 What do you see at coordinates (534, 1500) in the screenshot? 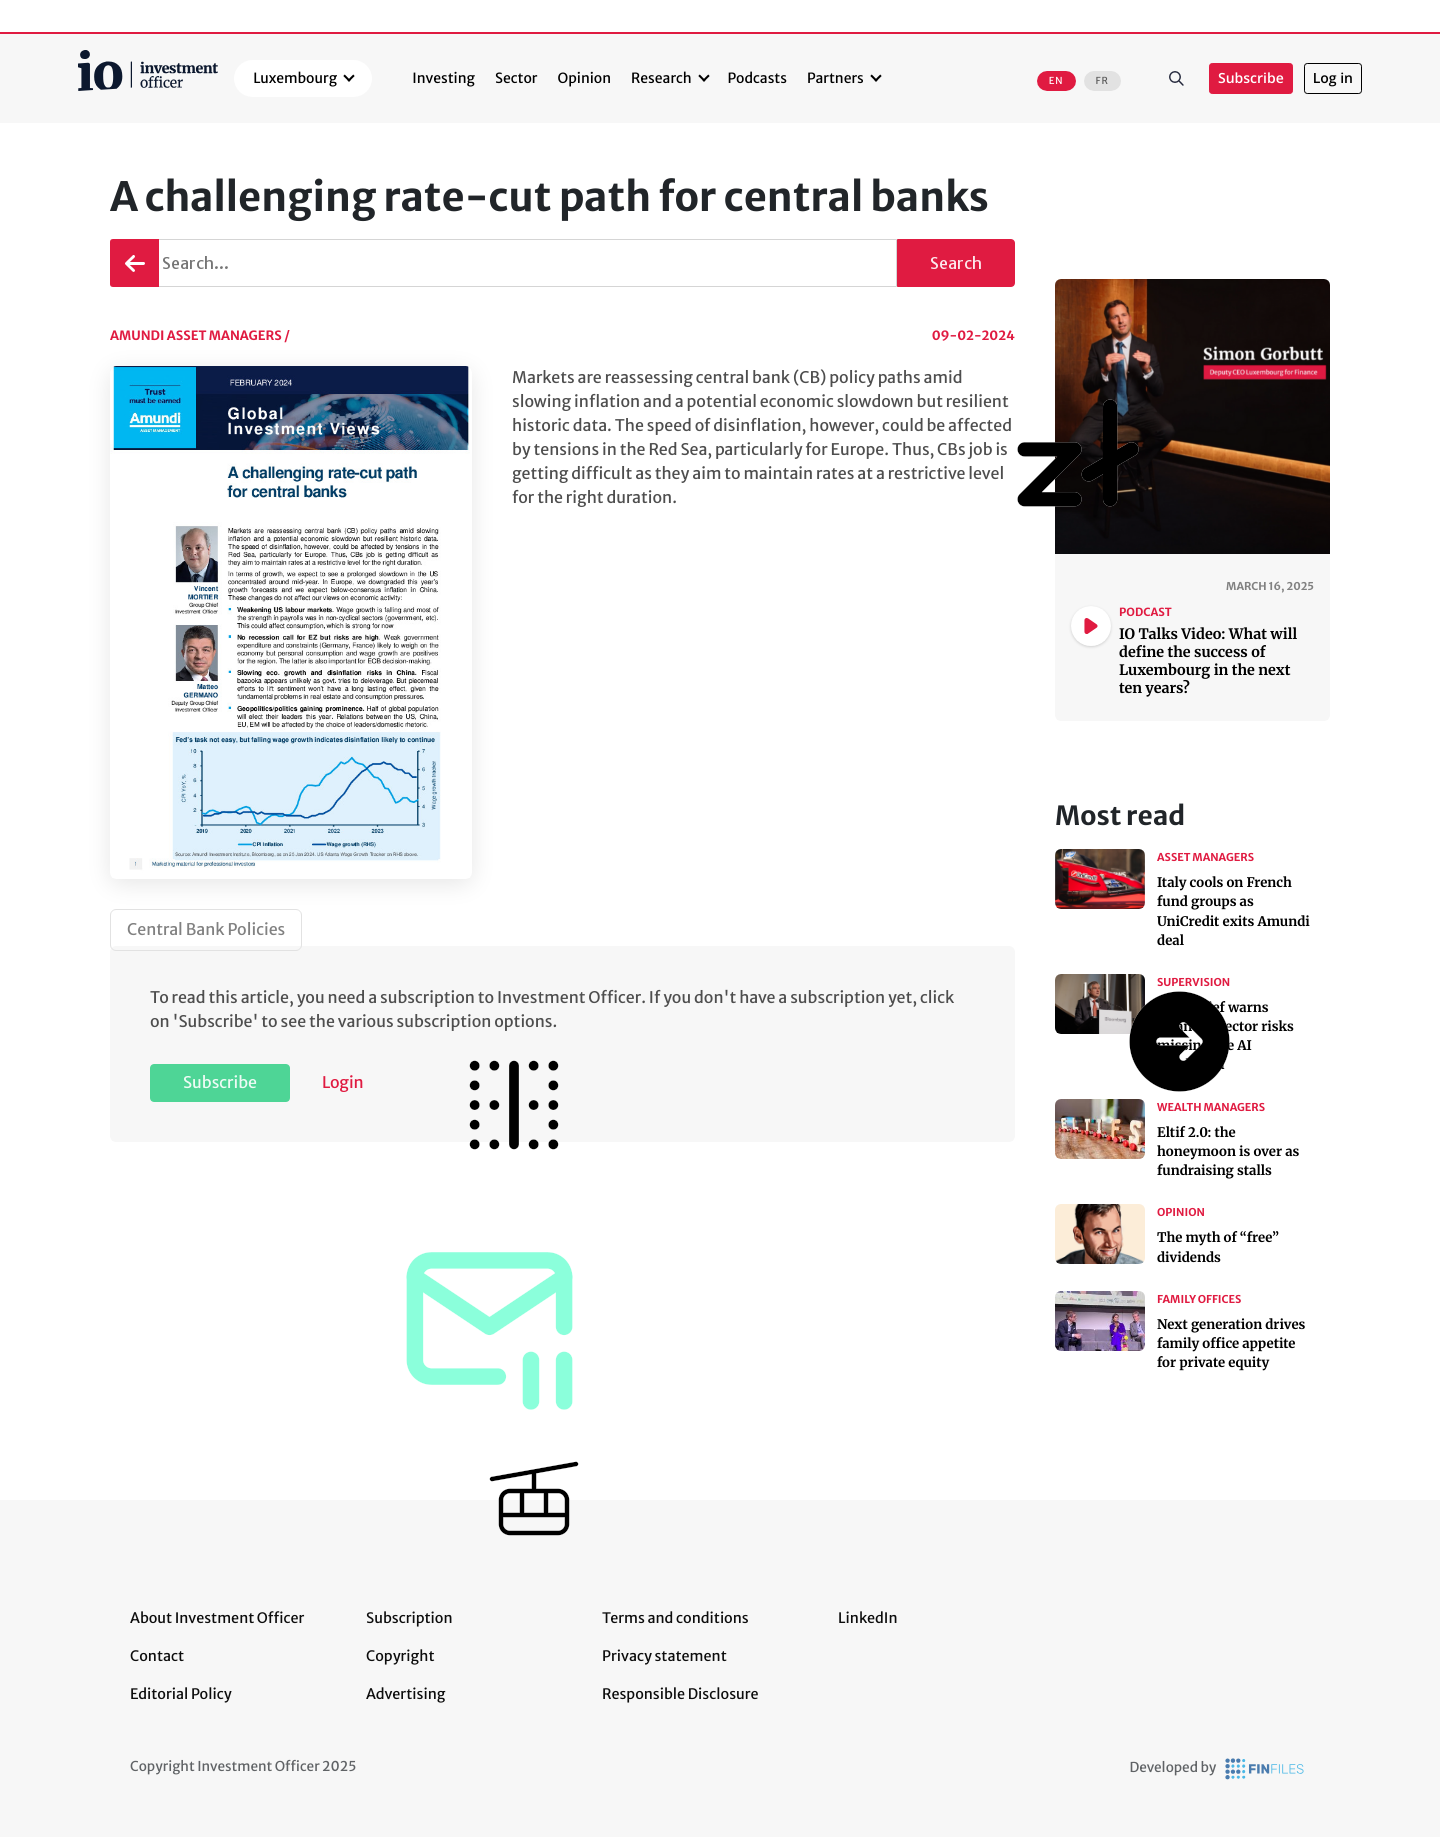
I see `access cable car or gondola transit information` at bounding box center [534, 1500].